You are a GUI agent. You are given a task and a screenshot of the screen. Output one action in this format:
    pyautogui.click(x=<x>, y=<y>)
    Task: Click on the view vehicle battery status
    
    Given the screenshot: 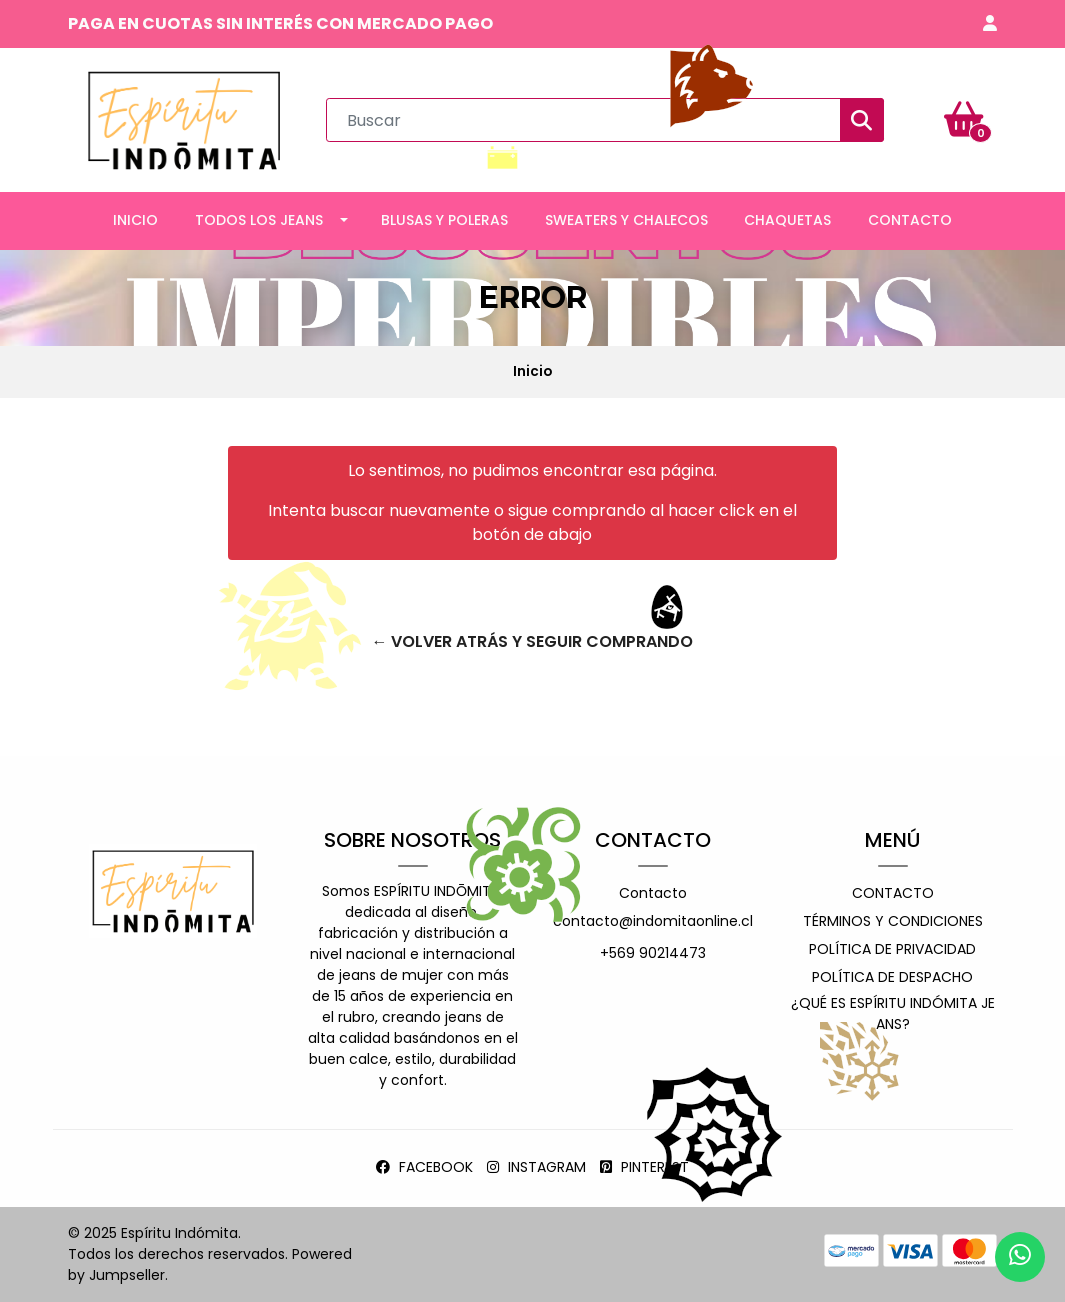 What is the action you would take?
    pyautogui.click(x=502, y=157)
    